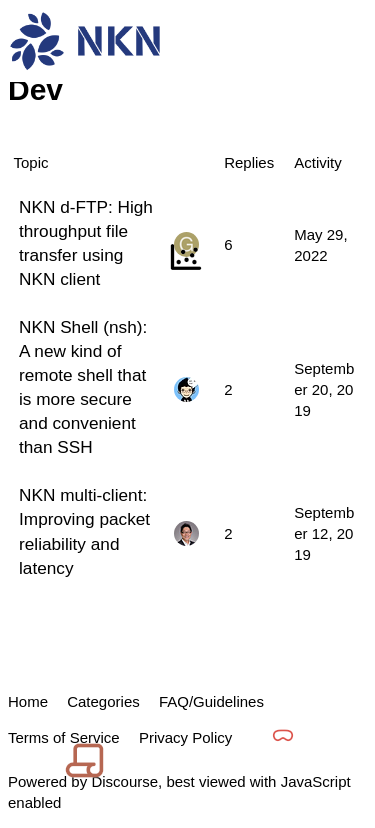  I want to click on view or edit scripts, so click(84, 760).